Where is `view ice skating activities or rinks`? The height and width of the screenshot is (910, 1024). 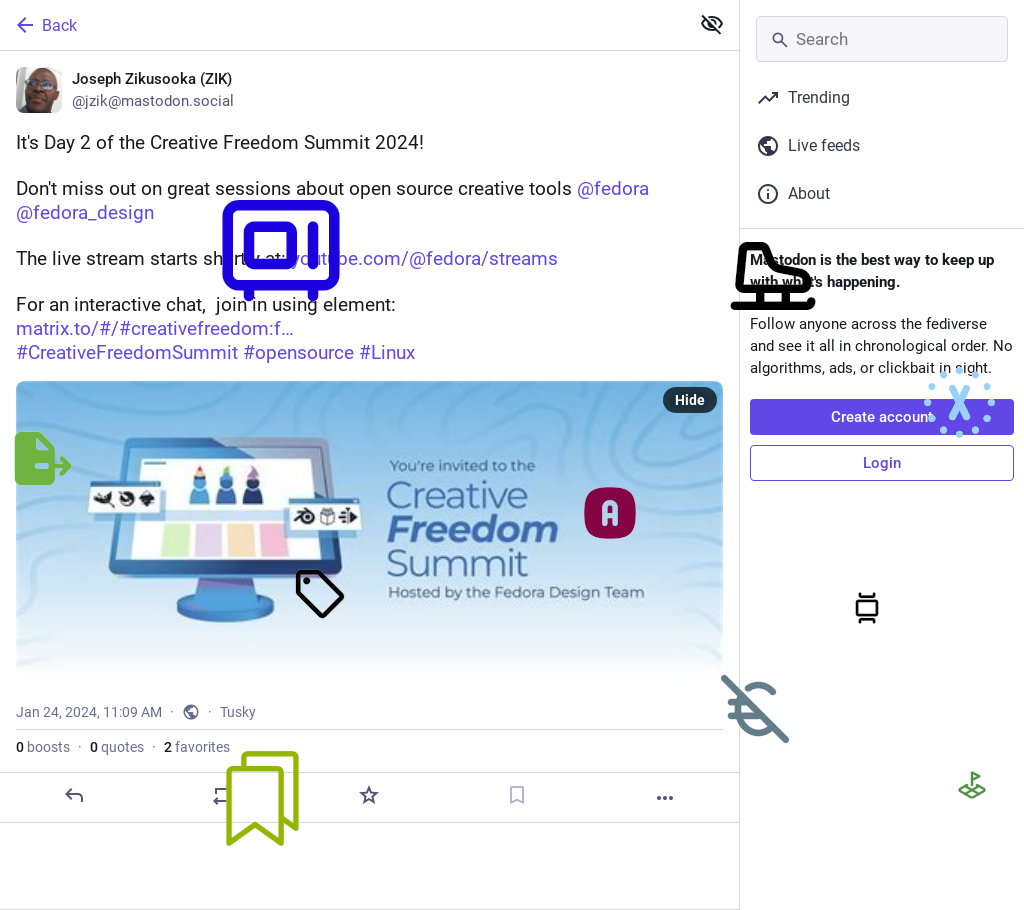 view ice skating activities or rinks is located at coordinates (773, 276).